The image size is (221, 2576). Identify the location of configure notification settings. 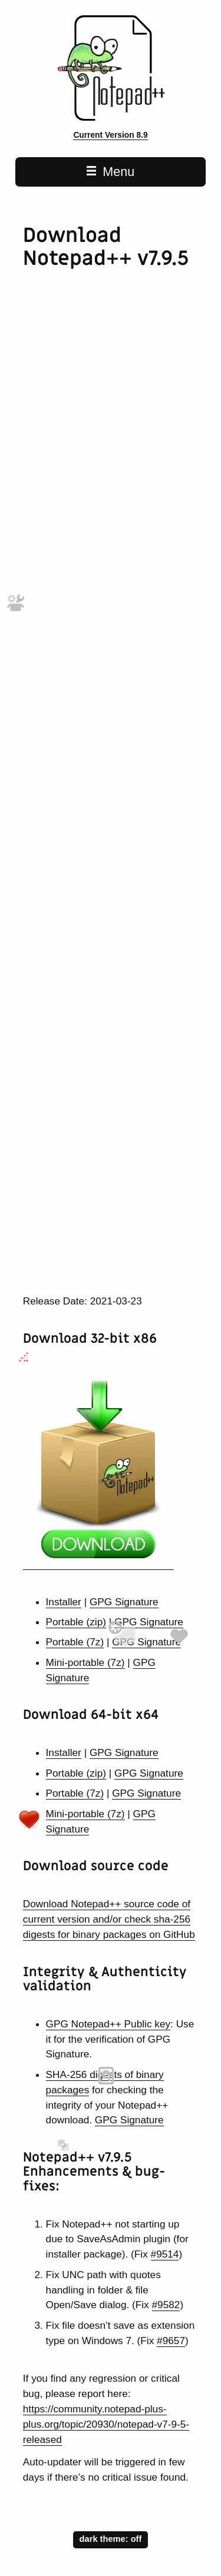
(122, 1634).